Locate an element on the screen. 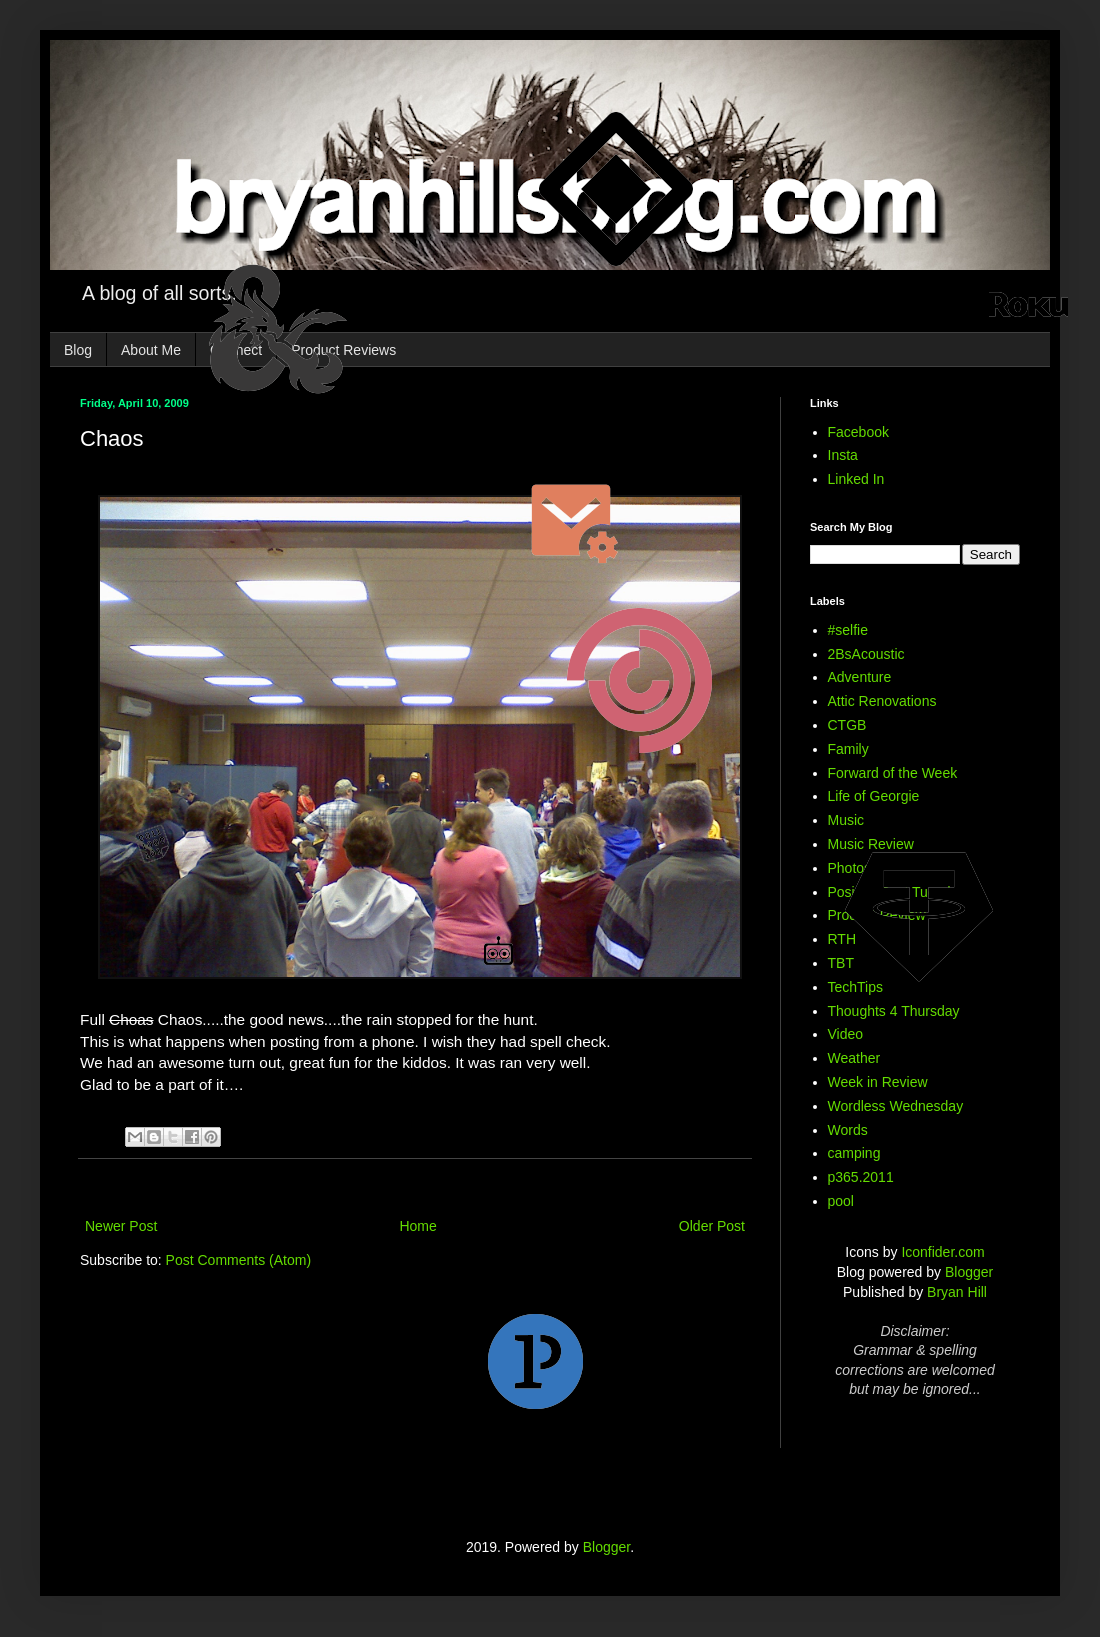 This screenshot has width=1100, height=1637. open the Roku app is located at coordinates (1028, 304).